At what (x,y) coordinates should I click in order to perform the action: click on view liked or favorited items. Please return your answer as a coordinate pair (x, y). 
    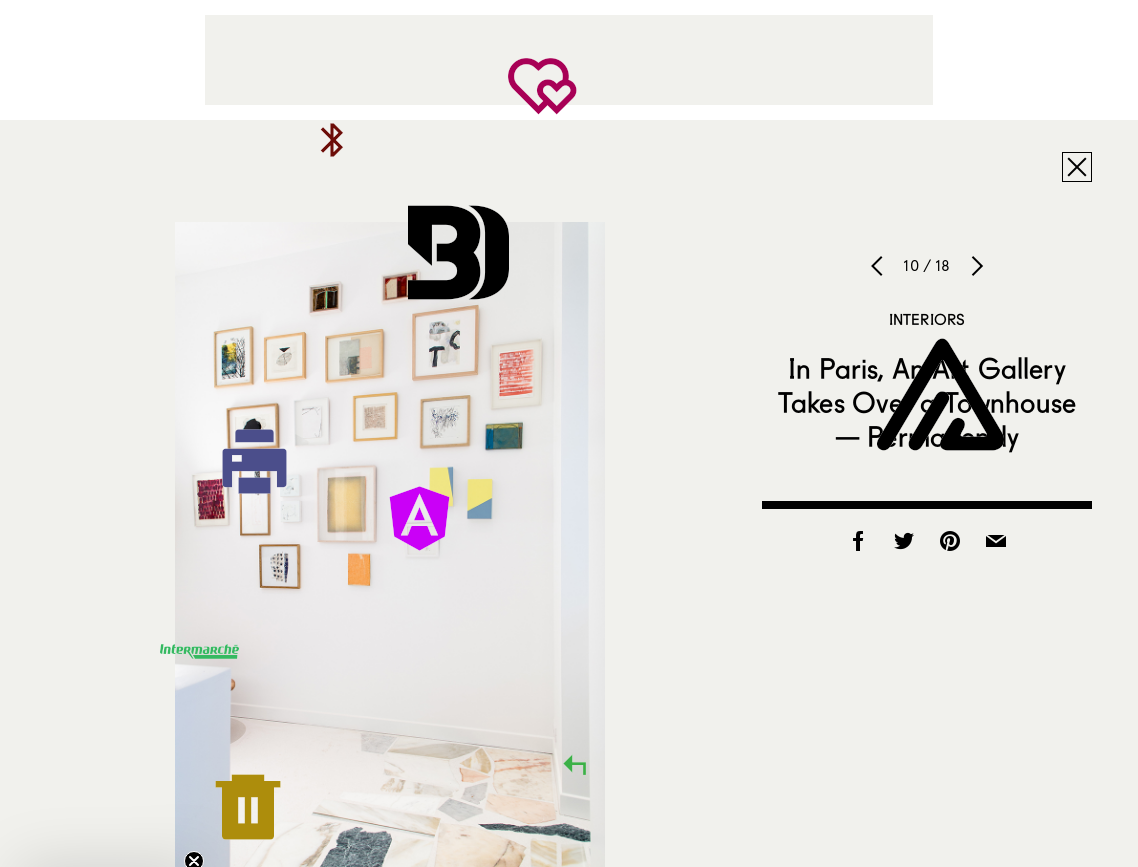
    Looking at the image, I should click on (541, 85).